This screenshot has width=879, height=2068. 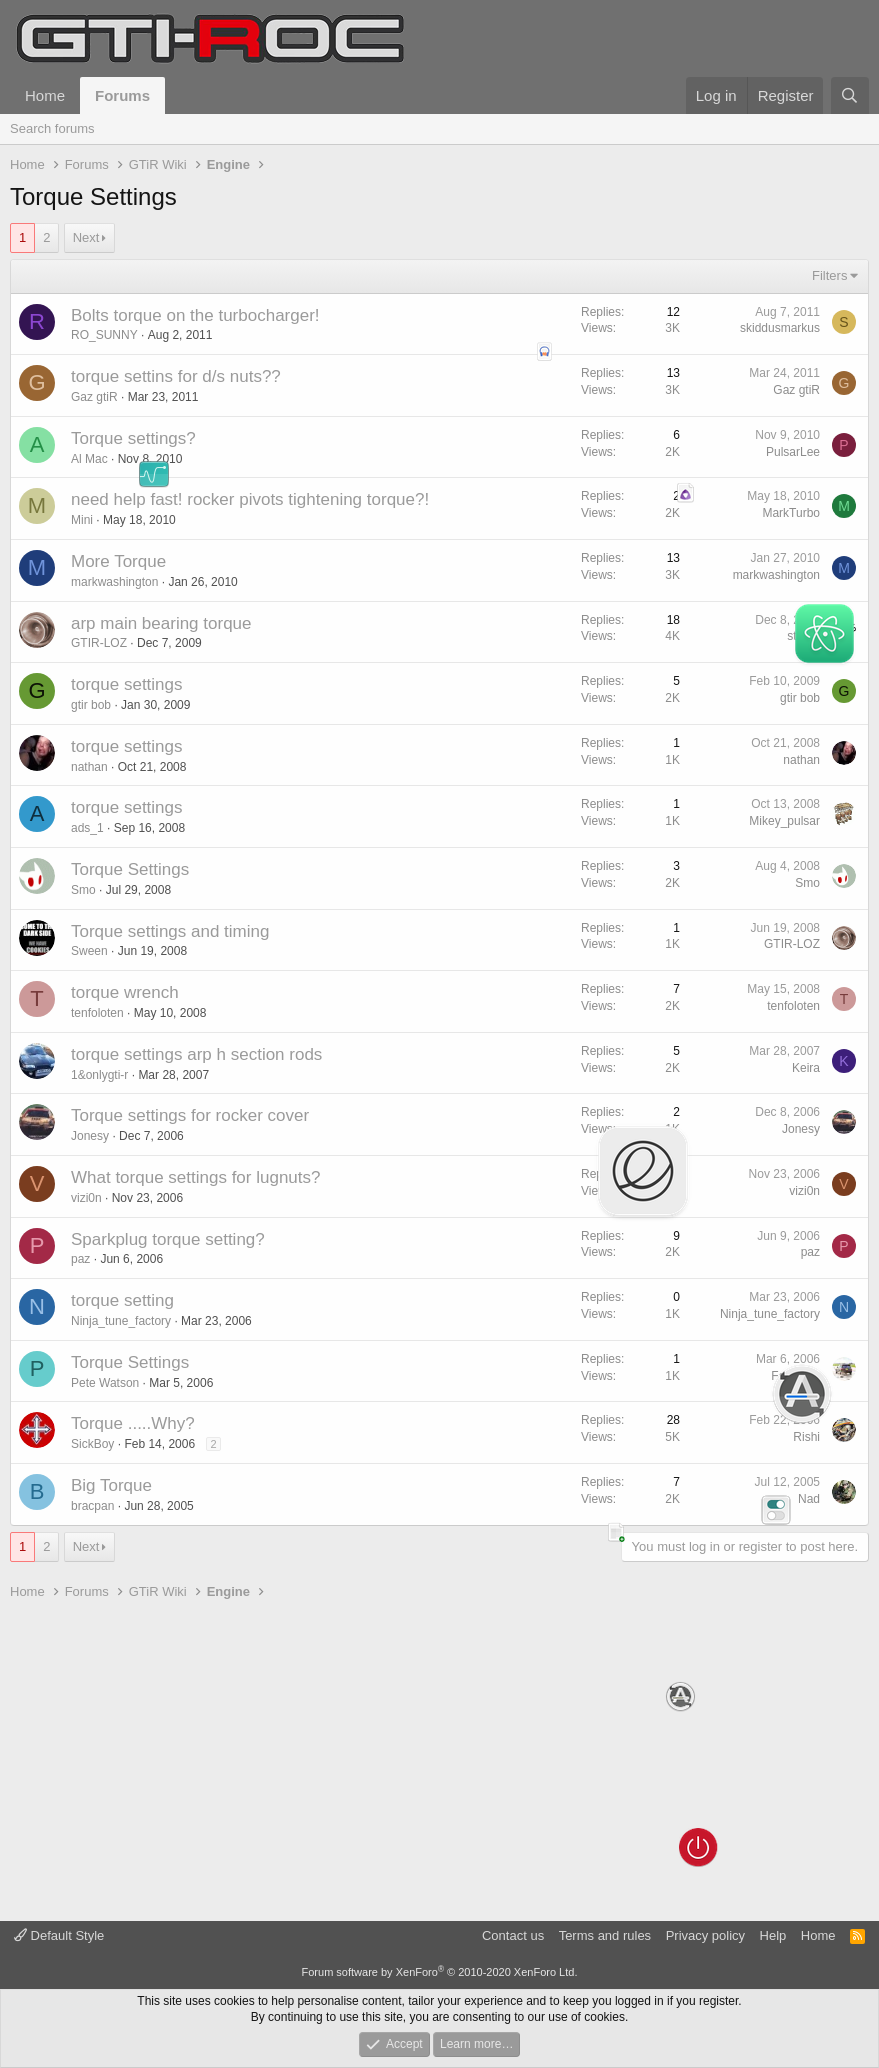 What do you see at coordinates (824, 633) in the screenshot?
I see `open Atom text editor` at bounding box center [824, 633].